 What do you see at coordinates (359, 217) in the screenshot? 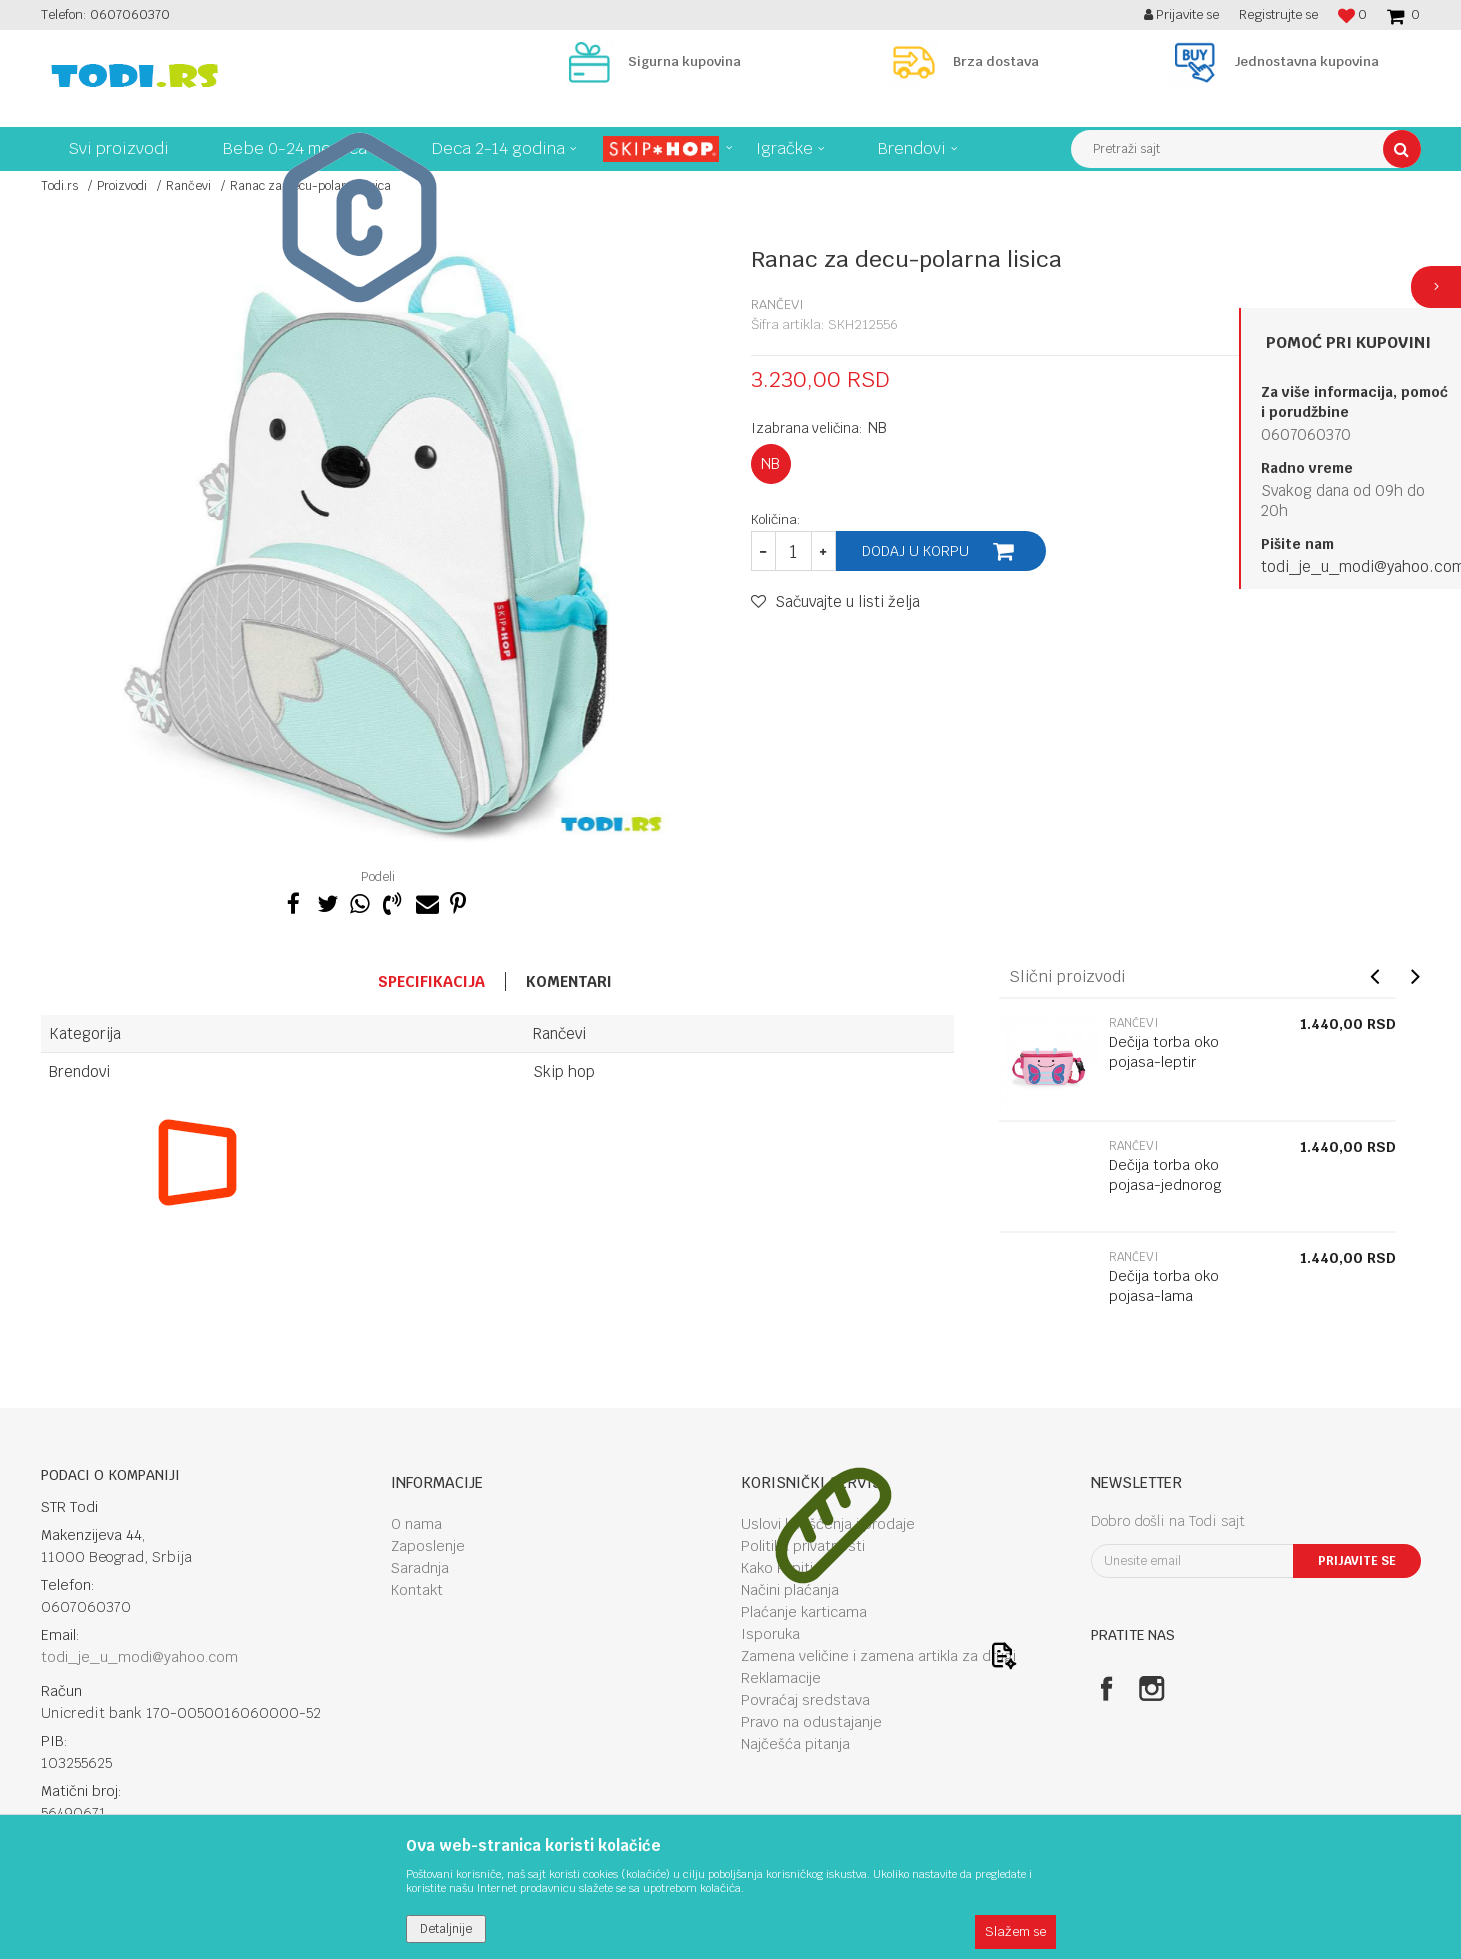
I see `indicates copyright status or protected content` at bounding box center [359, 217].